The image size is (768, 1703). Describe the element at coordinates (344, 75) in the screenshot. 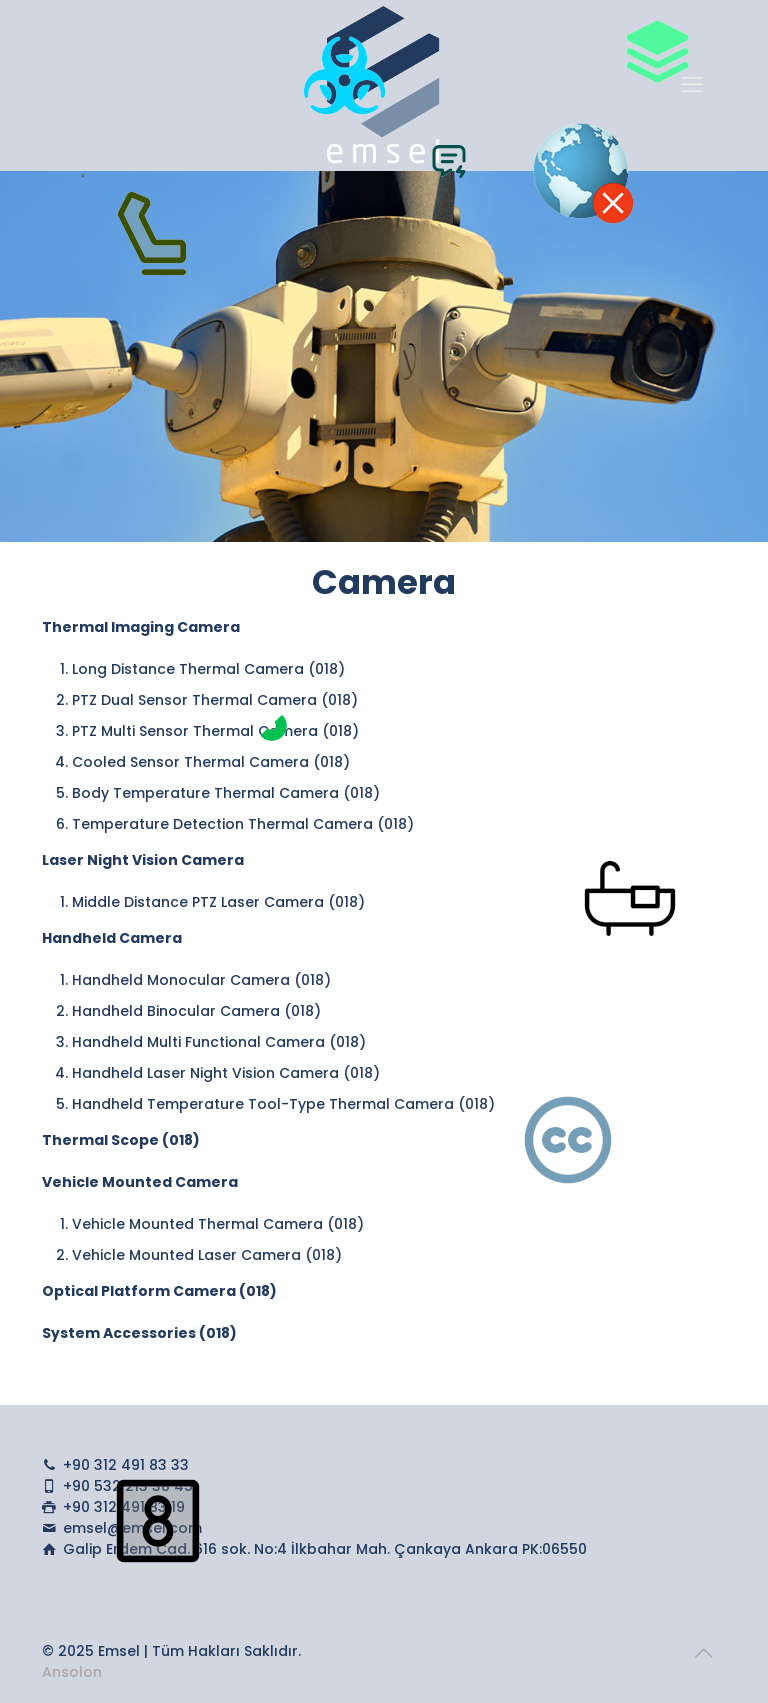

I see `indicates hazardous or dangerous content` at that location.